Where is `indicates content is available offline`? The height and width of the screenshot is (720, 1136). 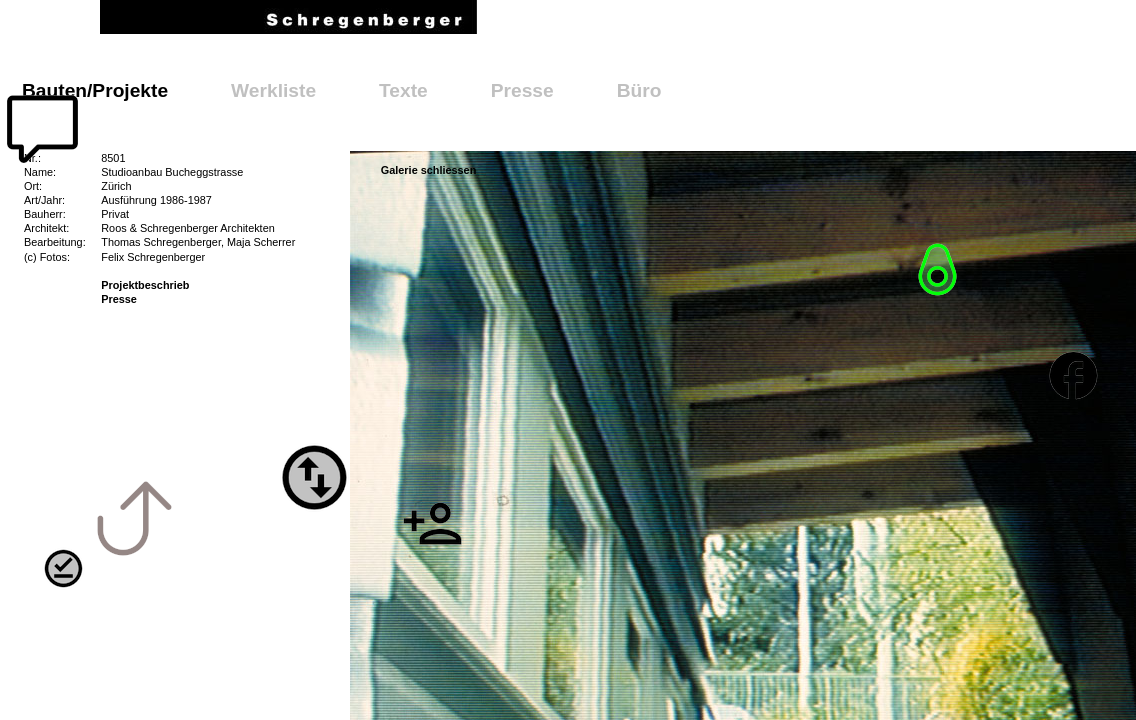 indicates content is available offline is located at coordinates (63, 568).